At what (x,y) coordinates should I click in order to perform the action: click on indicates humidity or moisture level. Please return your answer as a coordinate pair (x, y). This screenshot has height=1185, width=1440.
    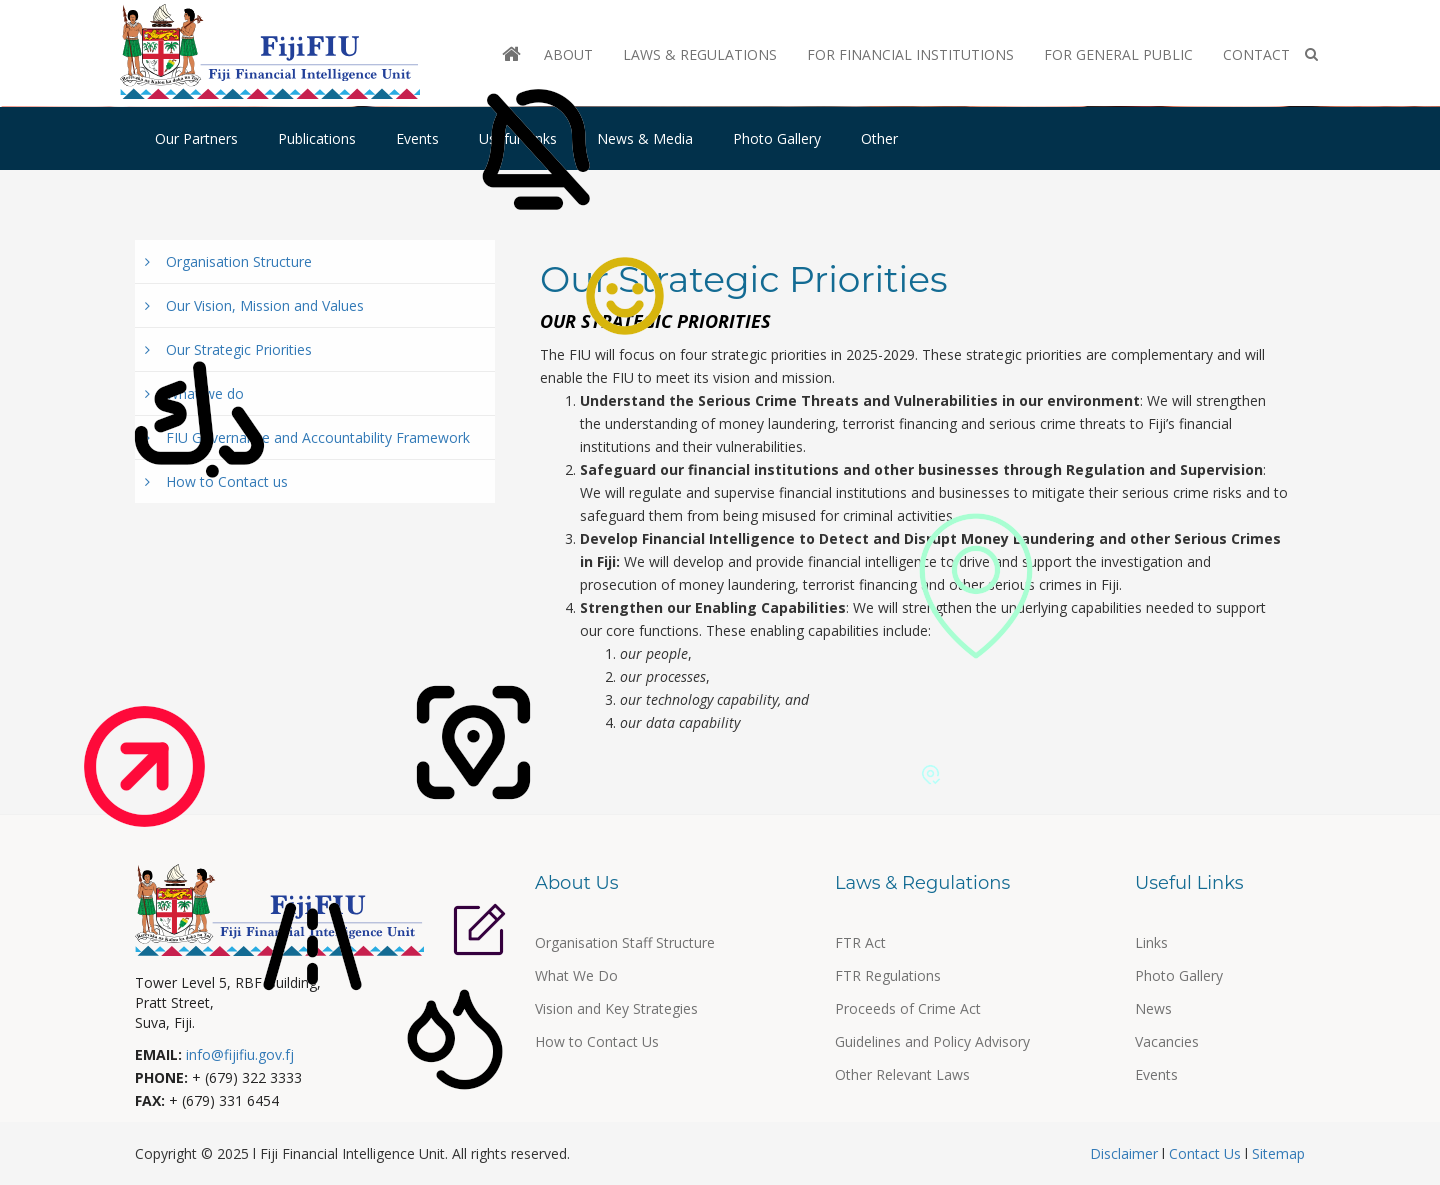
    Looking at the image, I should click on (455, 1037).